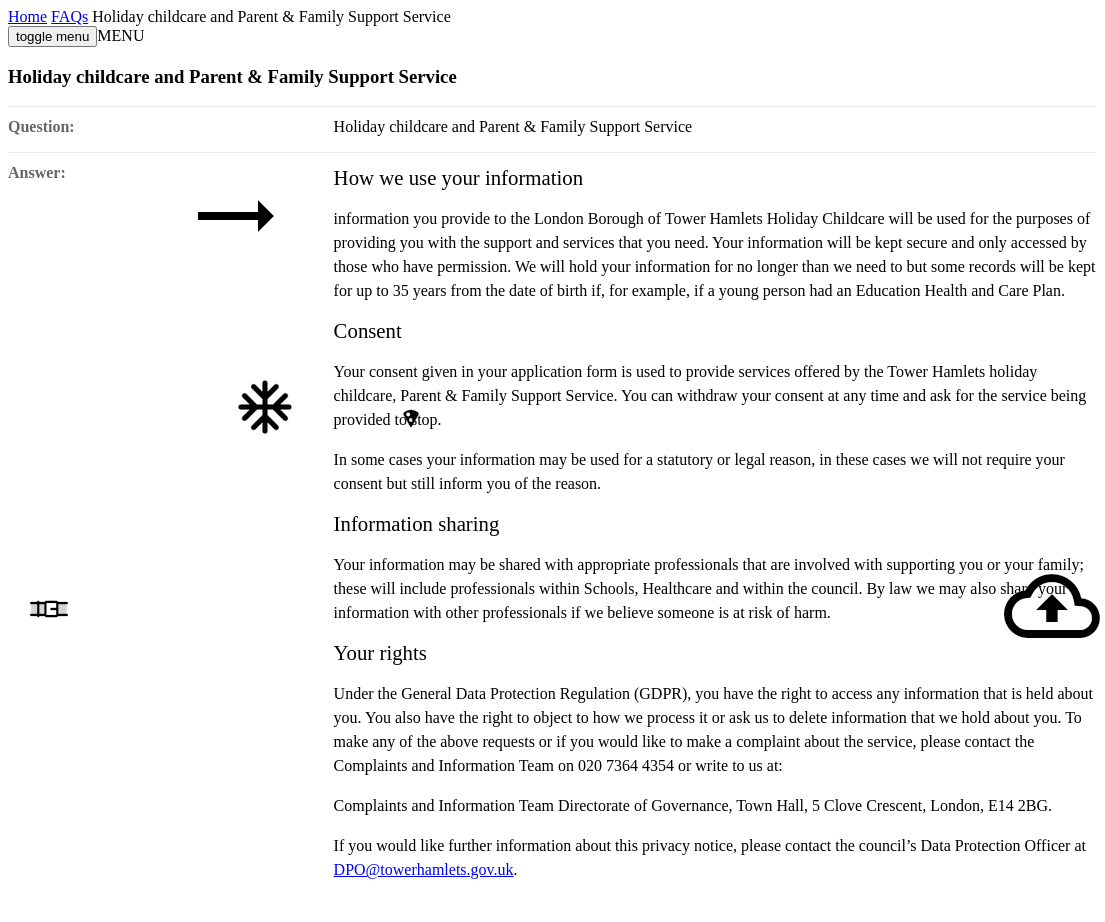 This screenshot has width=1105, height=922. What do you see at coordinates (265, 407) in the screenshot?
I see `toggle air conditioning or cooling settings` at bounding box center [265, 407].